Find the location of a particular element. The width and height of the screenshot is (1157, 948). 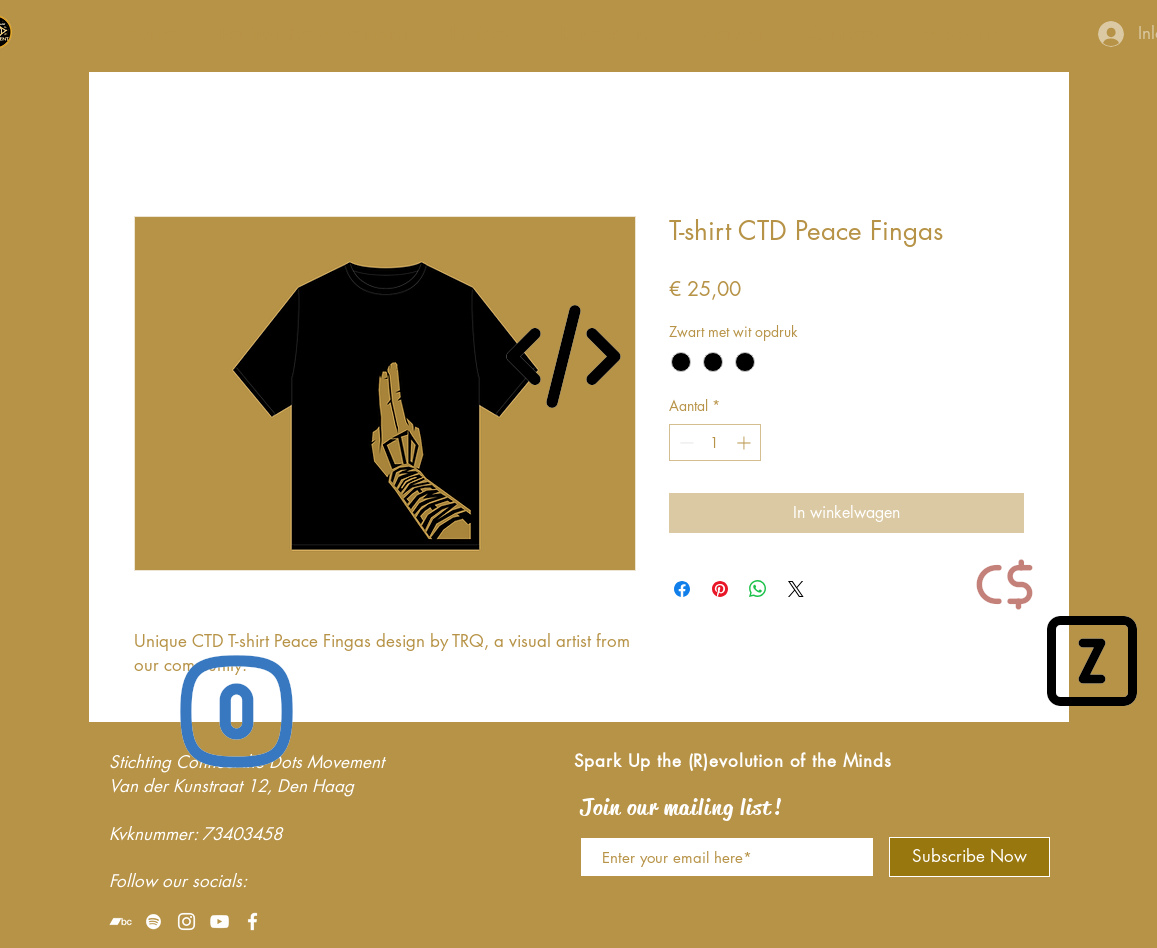

represents the letter "o" in a menu or keyboard interface is located at coordinates (236, 711).